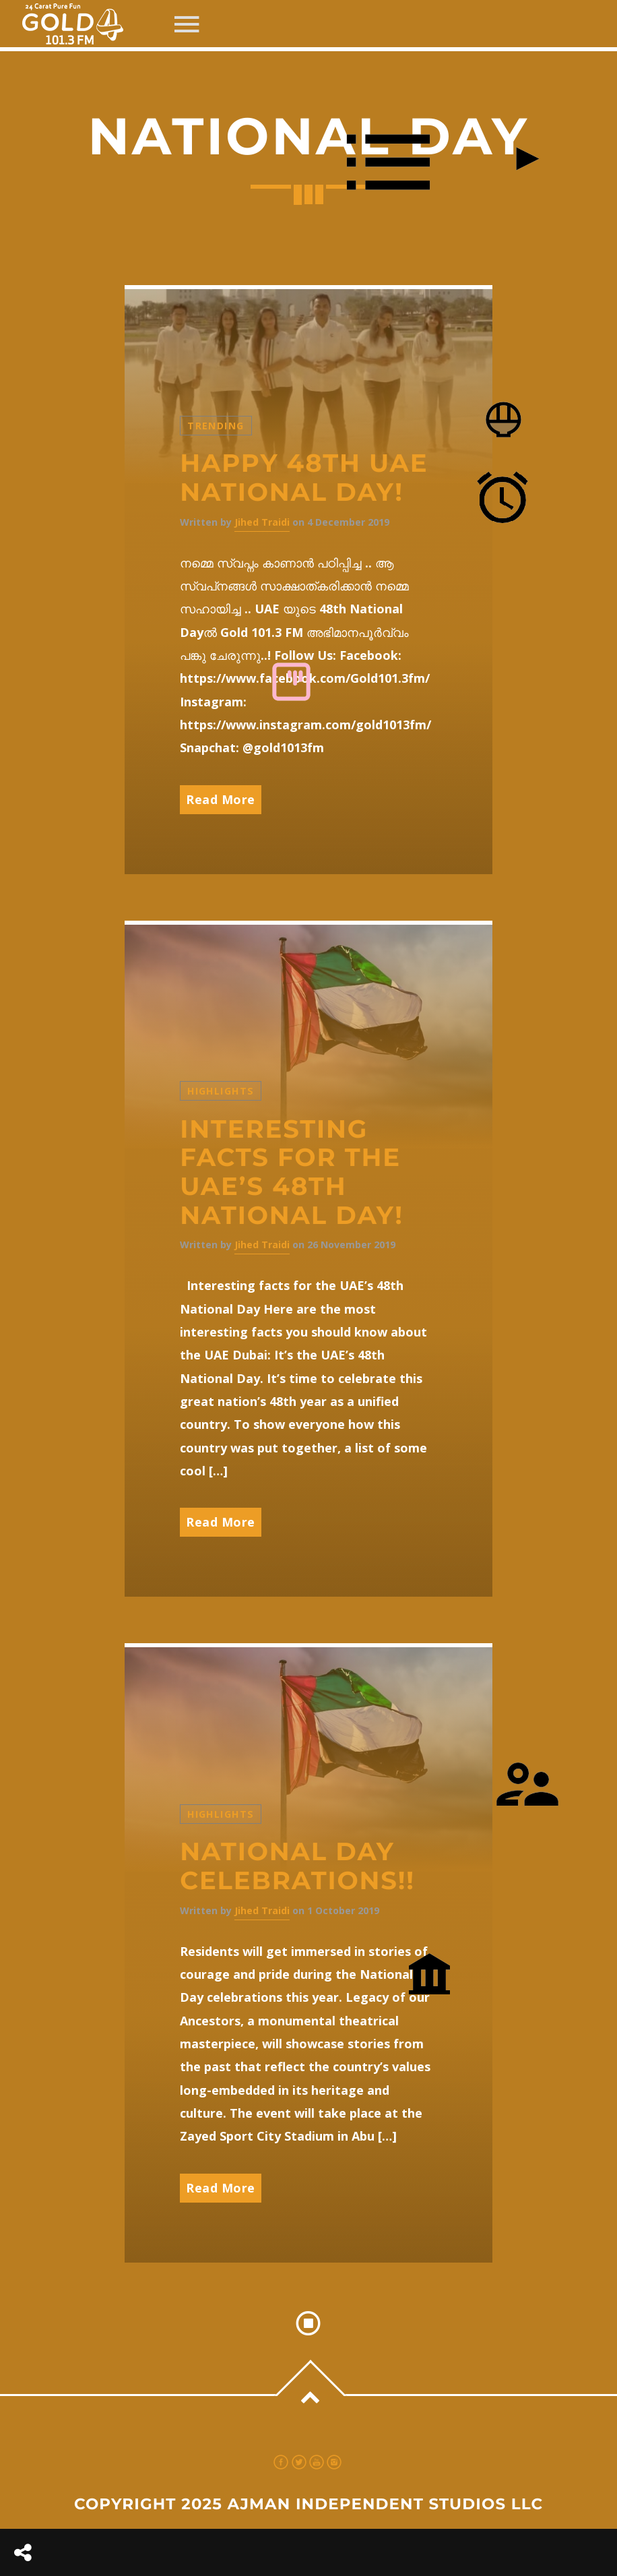 The image size is (617, 2576). What do you see at coordinates (291, 681) in the screenshot?
I see `align content to top-right corner` at bounding box center [291, 681].